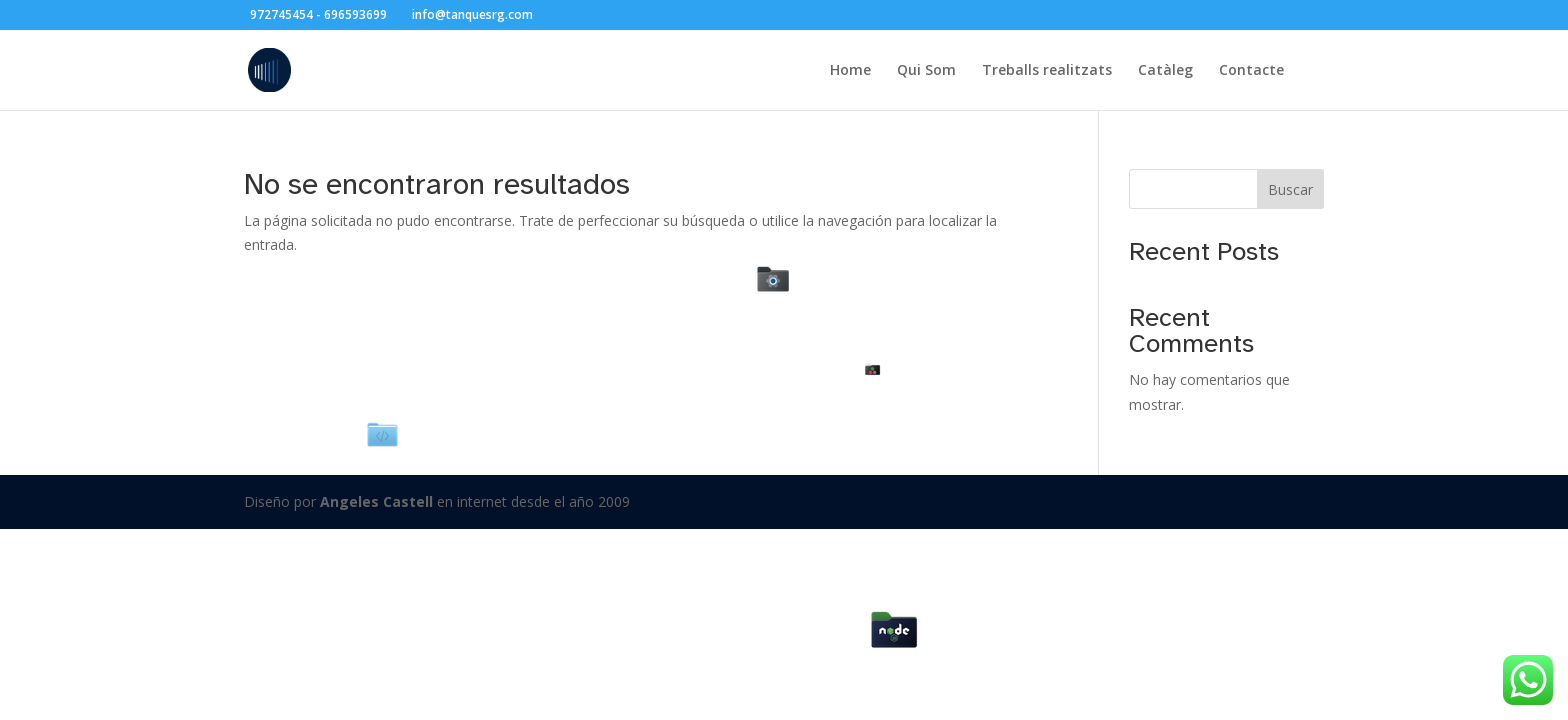  What do you see at coordinates (773, 280) in the screenshot?
I see `access folder settings or preferences` at bounding box center [773, 280].